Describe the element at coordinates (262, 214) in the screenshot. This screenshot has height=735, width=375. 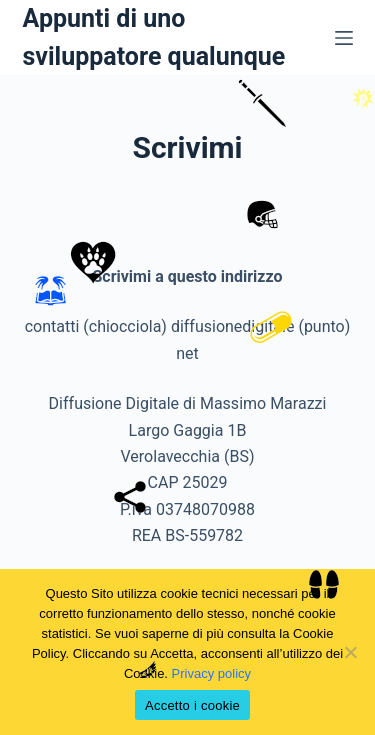
I see `access american football content or games` at that location.